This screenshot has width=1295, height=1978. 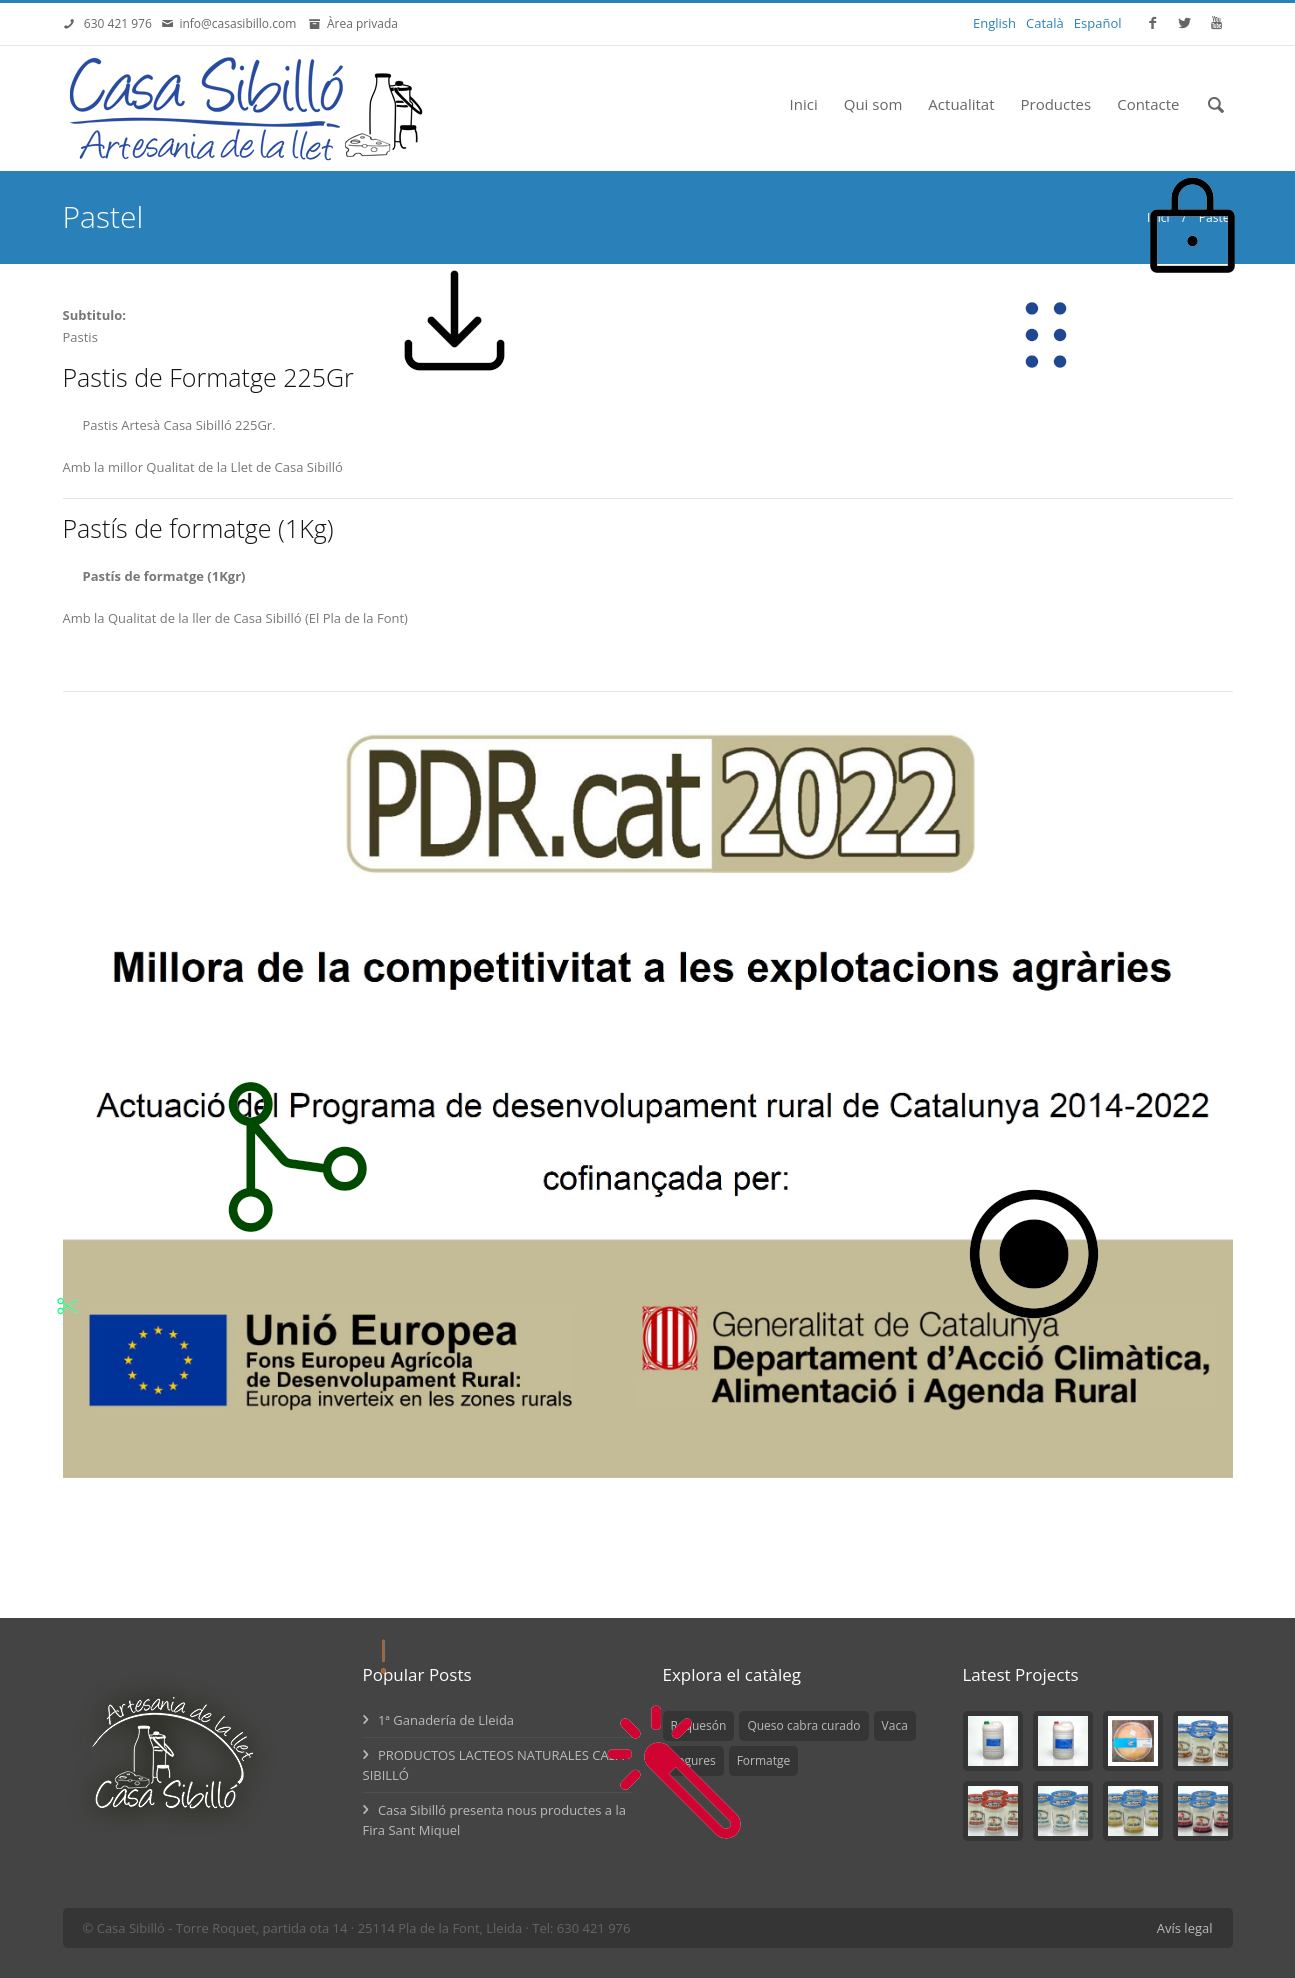 I want to click on a selected radio button option, so click(x=1034, y=1254).